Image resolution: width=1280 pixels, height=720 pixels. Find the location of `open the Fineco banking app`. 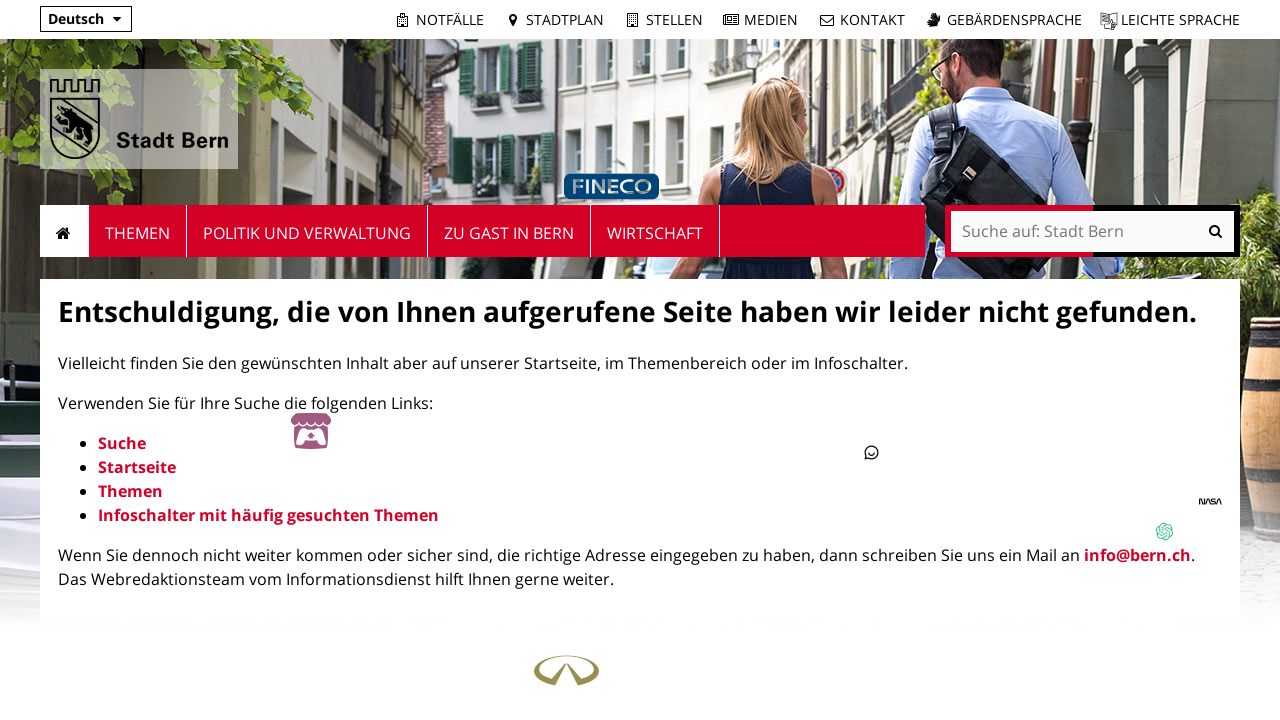

open the Fineco banking app is located at coordinates (611, 186).